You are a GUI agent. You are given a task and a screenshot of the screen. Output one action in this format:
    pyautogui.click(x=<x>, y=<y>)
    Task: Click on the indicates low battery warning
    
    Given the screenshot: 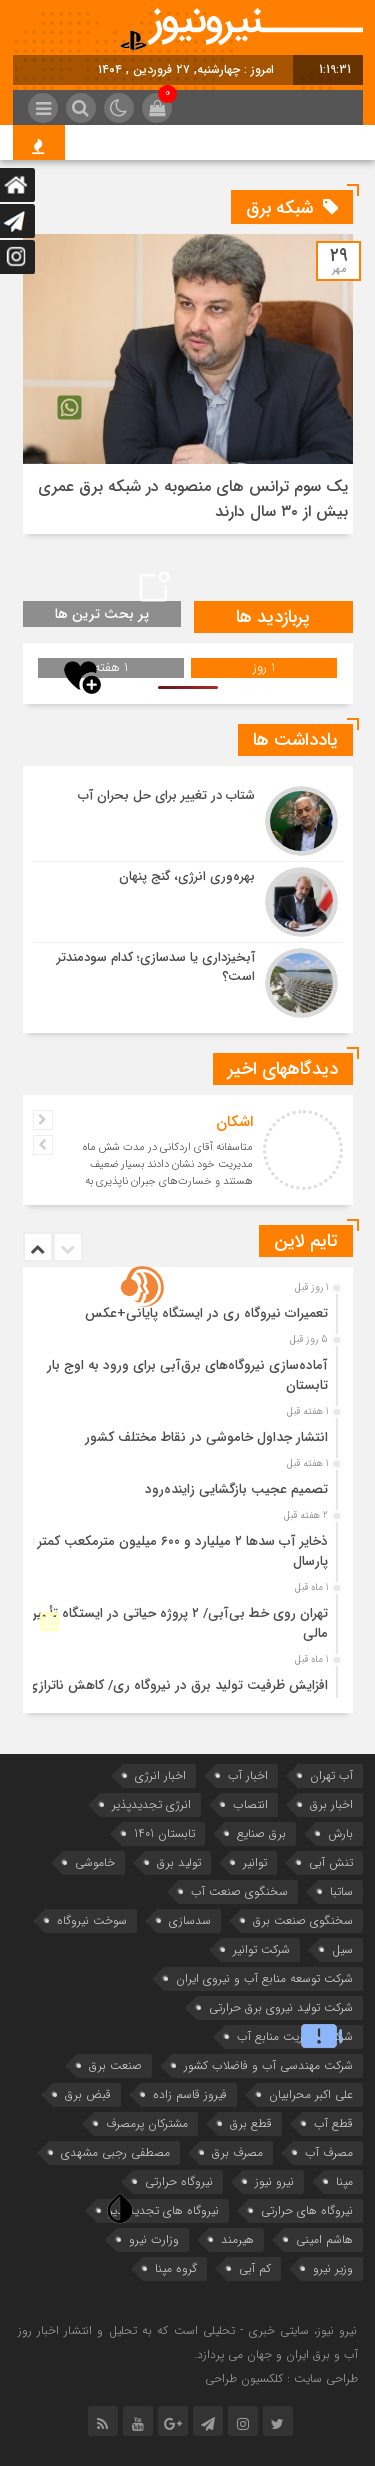 What is the action you would take?
    pyautogui.click(x=321, y=2036)
    